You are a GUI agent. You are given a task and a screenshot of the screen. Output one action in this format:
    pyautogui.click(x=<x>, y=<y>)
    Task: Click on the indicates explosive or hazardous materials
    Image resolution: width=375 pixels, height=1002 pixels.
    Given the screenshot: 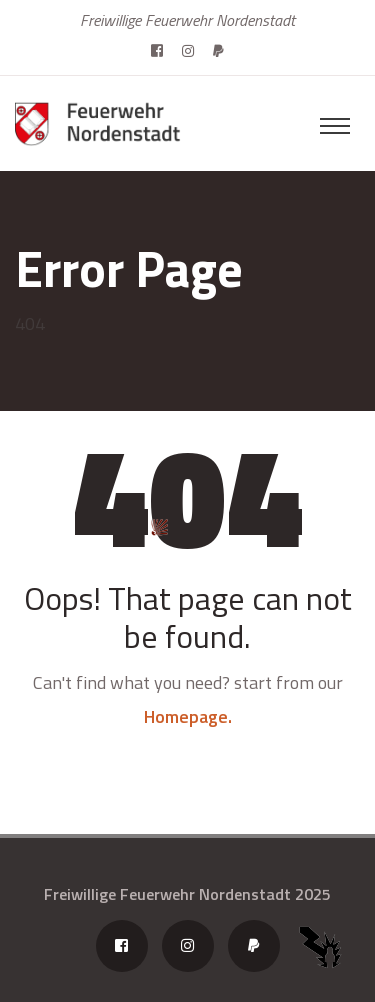 What is the action you would take?
    pyautogui.click(x=159, y=527)
    